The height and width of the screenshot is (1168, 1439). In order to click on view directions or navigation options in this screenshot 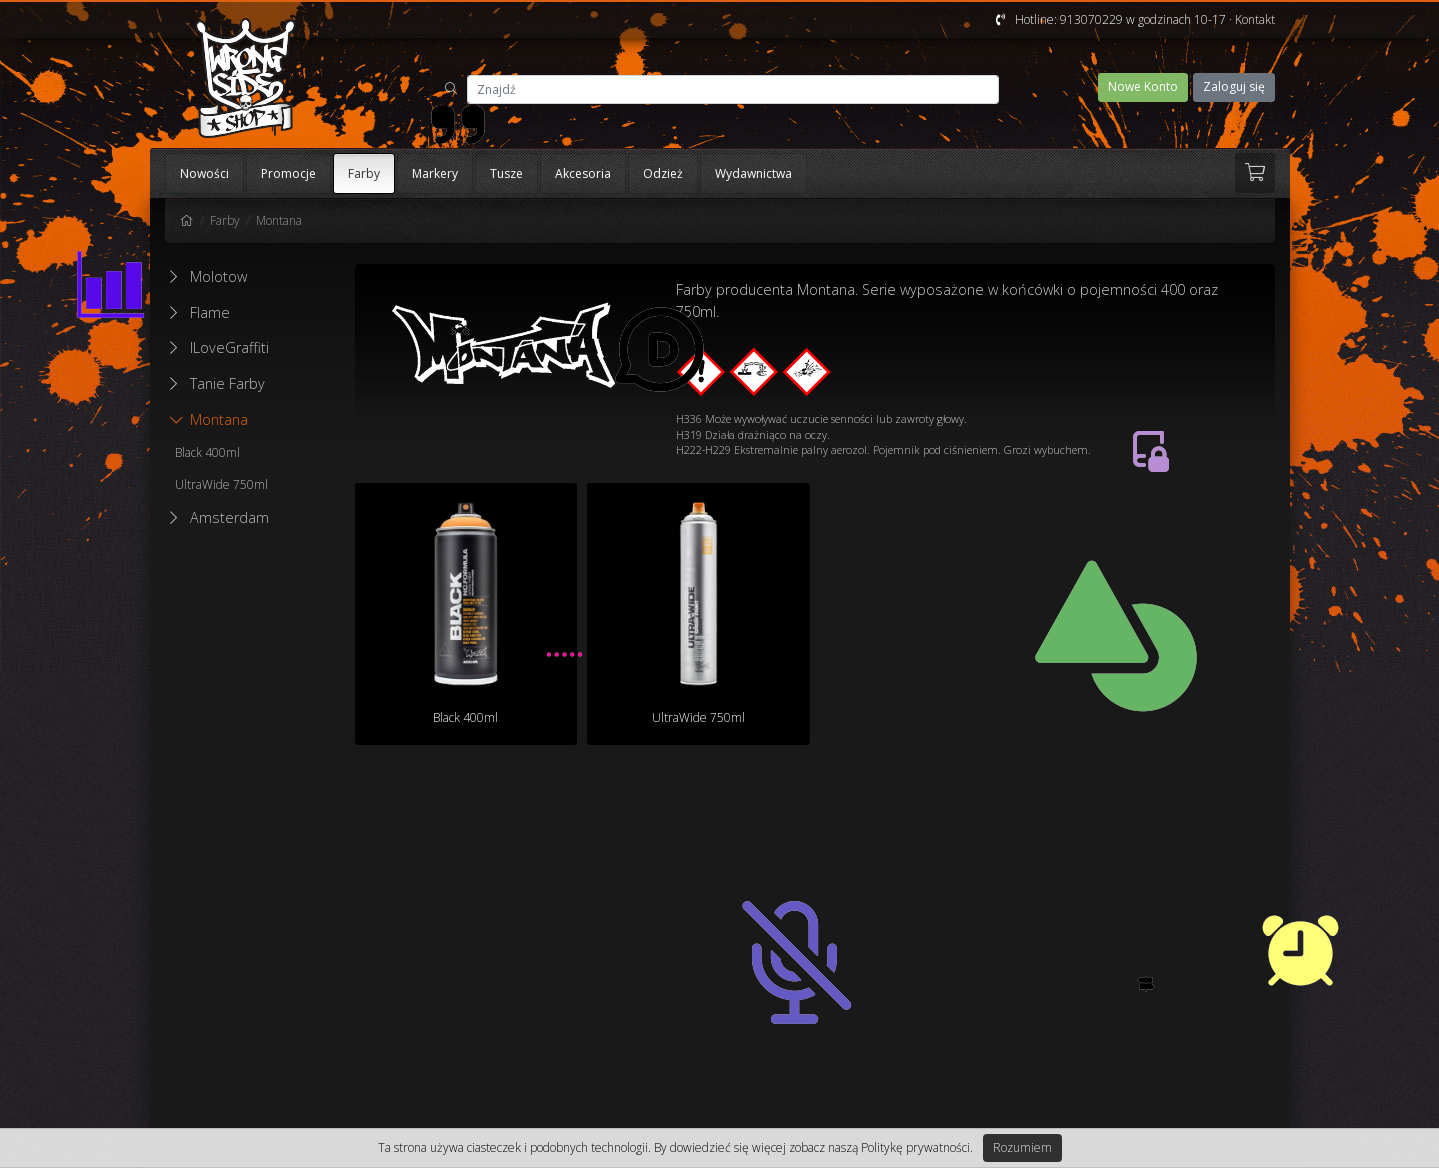, I will do `click(1146, 984)`.